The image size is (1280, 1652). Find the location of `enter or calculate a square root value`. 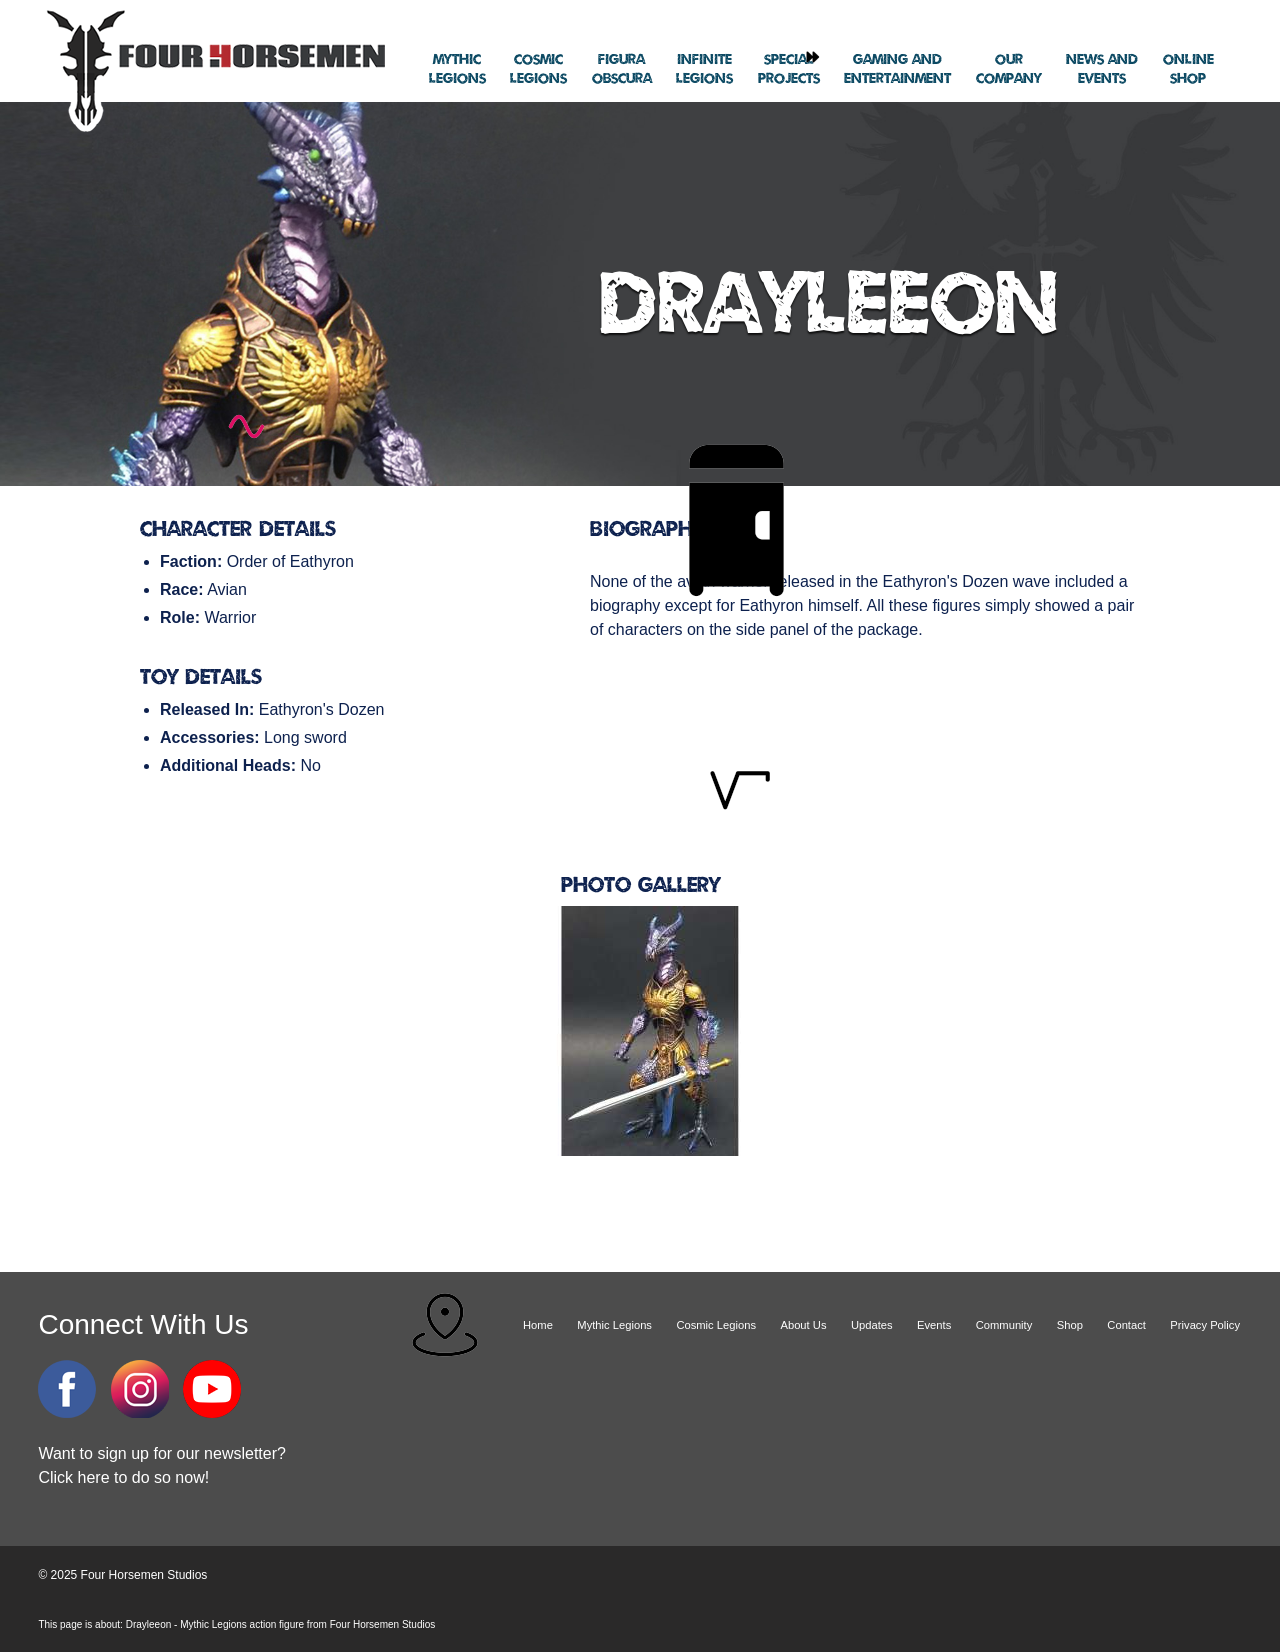

enter or calculate a square root value is located at coordinates (738, 786).